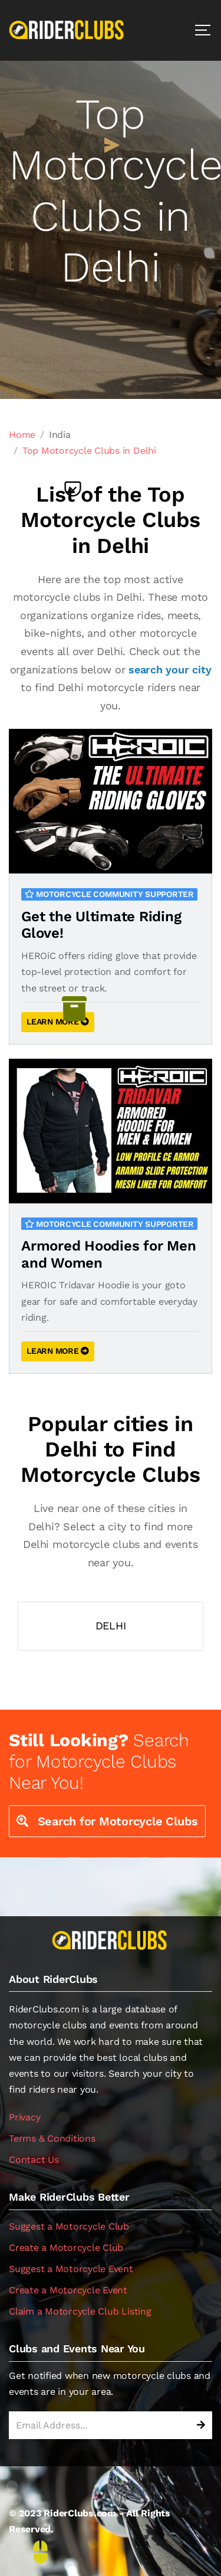 Image resolution: width=221 pixels, height=2576 pixels. Describe the element at coordinates (112, 145) in the screenshot. I see `send a message or submit content` at that location.